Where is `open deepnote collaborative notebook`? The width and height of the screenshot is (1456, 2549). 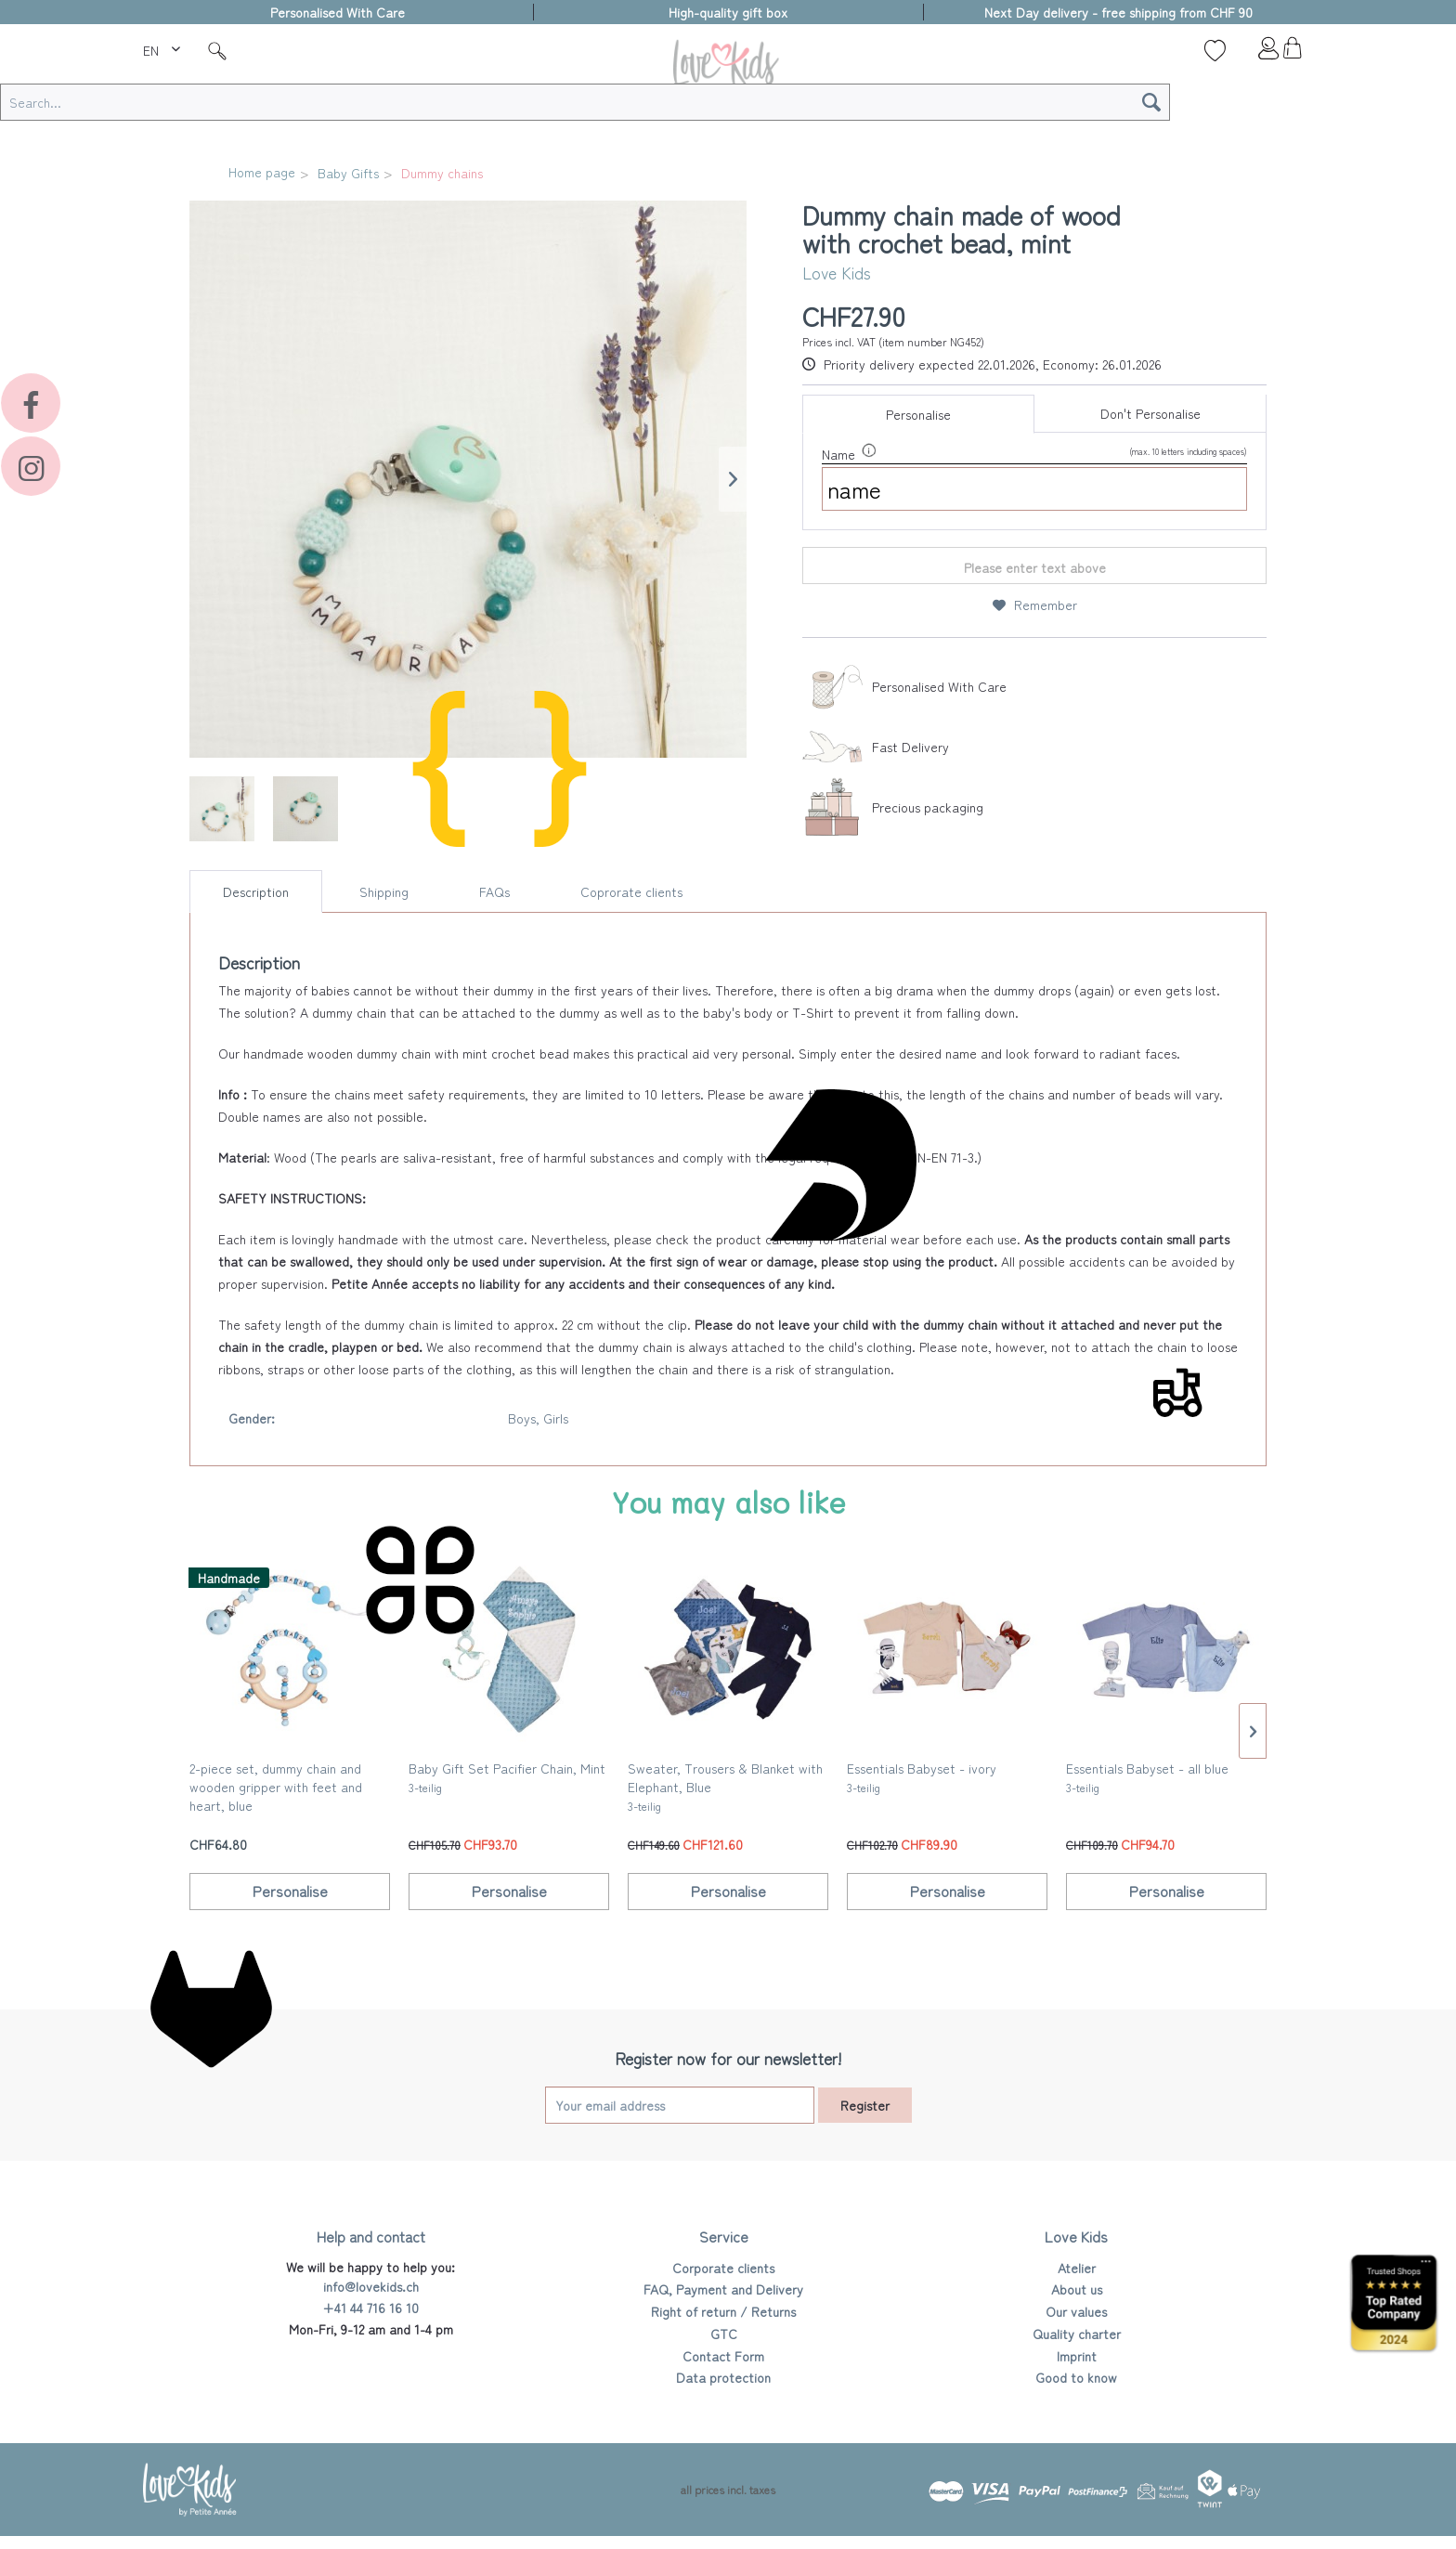
open deepnote collaborative notebook is located at coordinates (840, 1164).